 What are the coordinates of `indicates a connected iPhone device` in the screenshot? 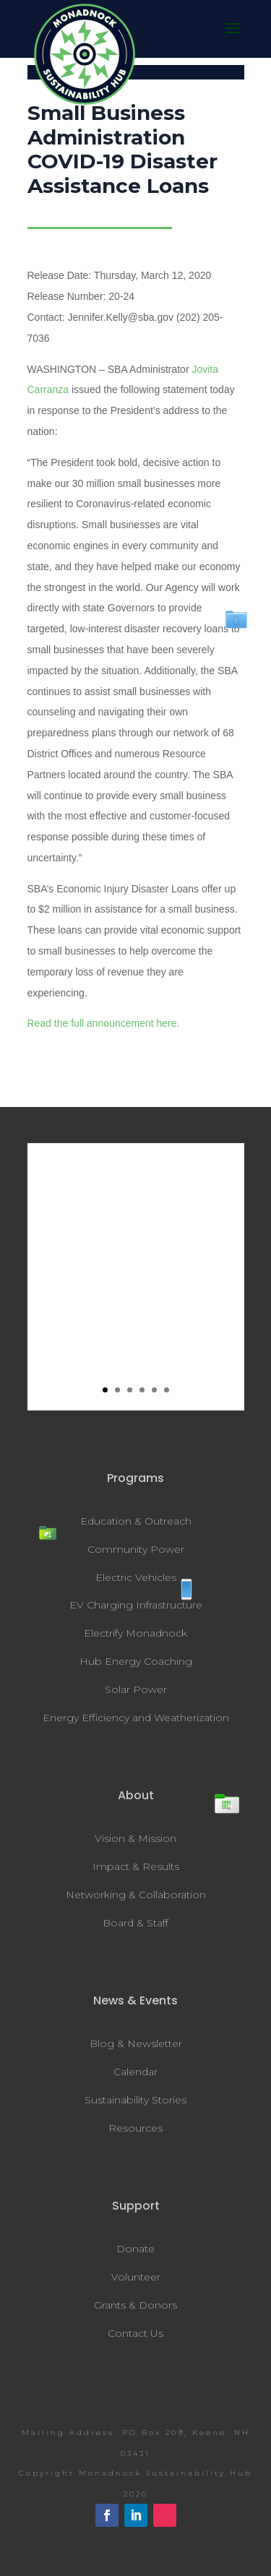 It's located at (186, 1590).